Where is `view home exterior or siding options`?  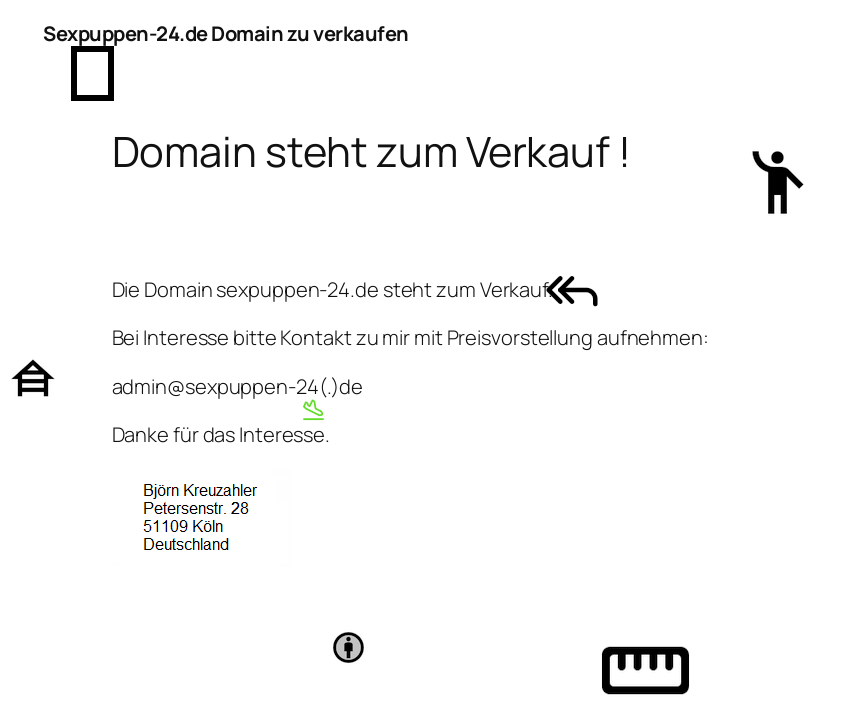
view home exterior or siding options is located at coordinates (33, 379).